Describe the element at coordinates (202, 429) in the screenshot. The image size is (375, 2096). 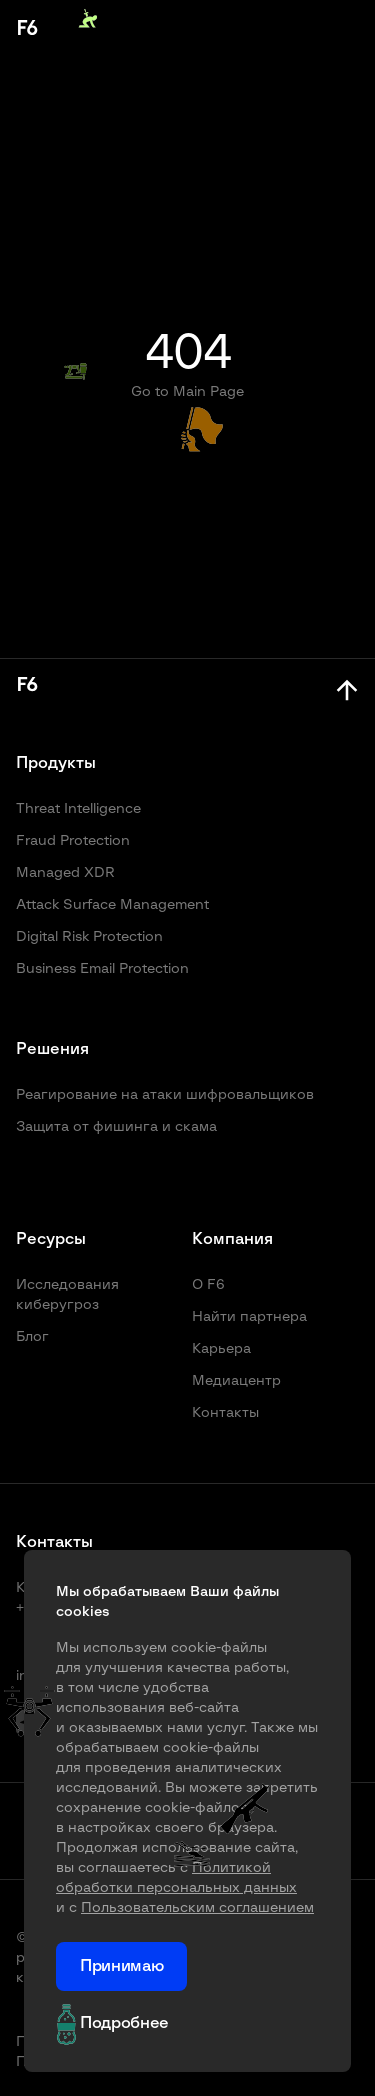
I see `declare a truce or ceasefire in game` at that location.